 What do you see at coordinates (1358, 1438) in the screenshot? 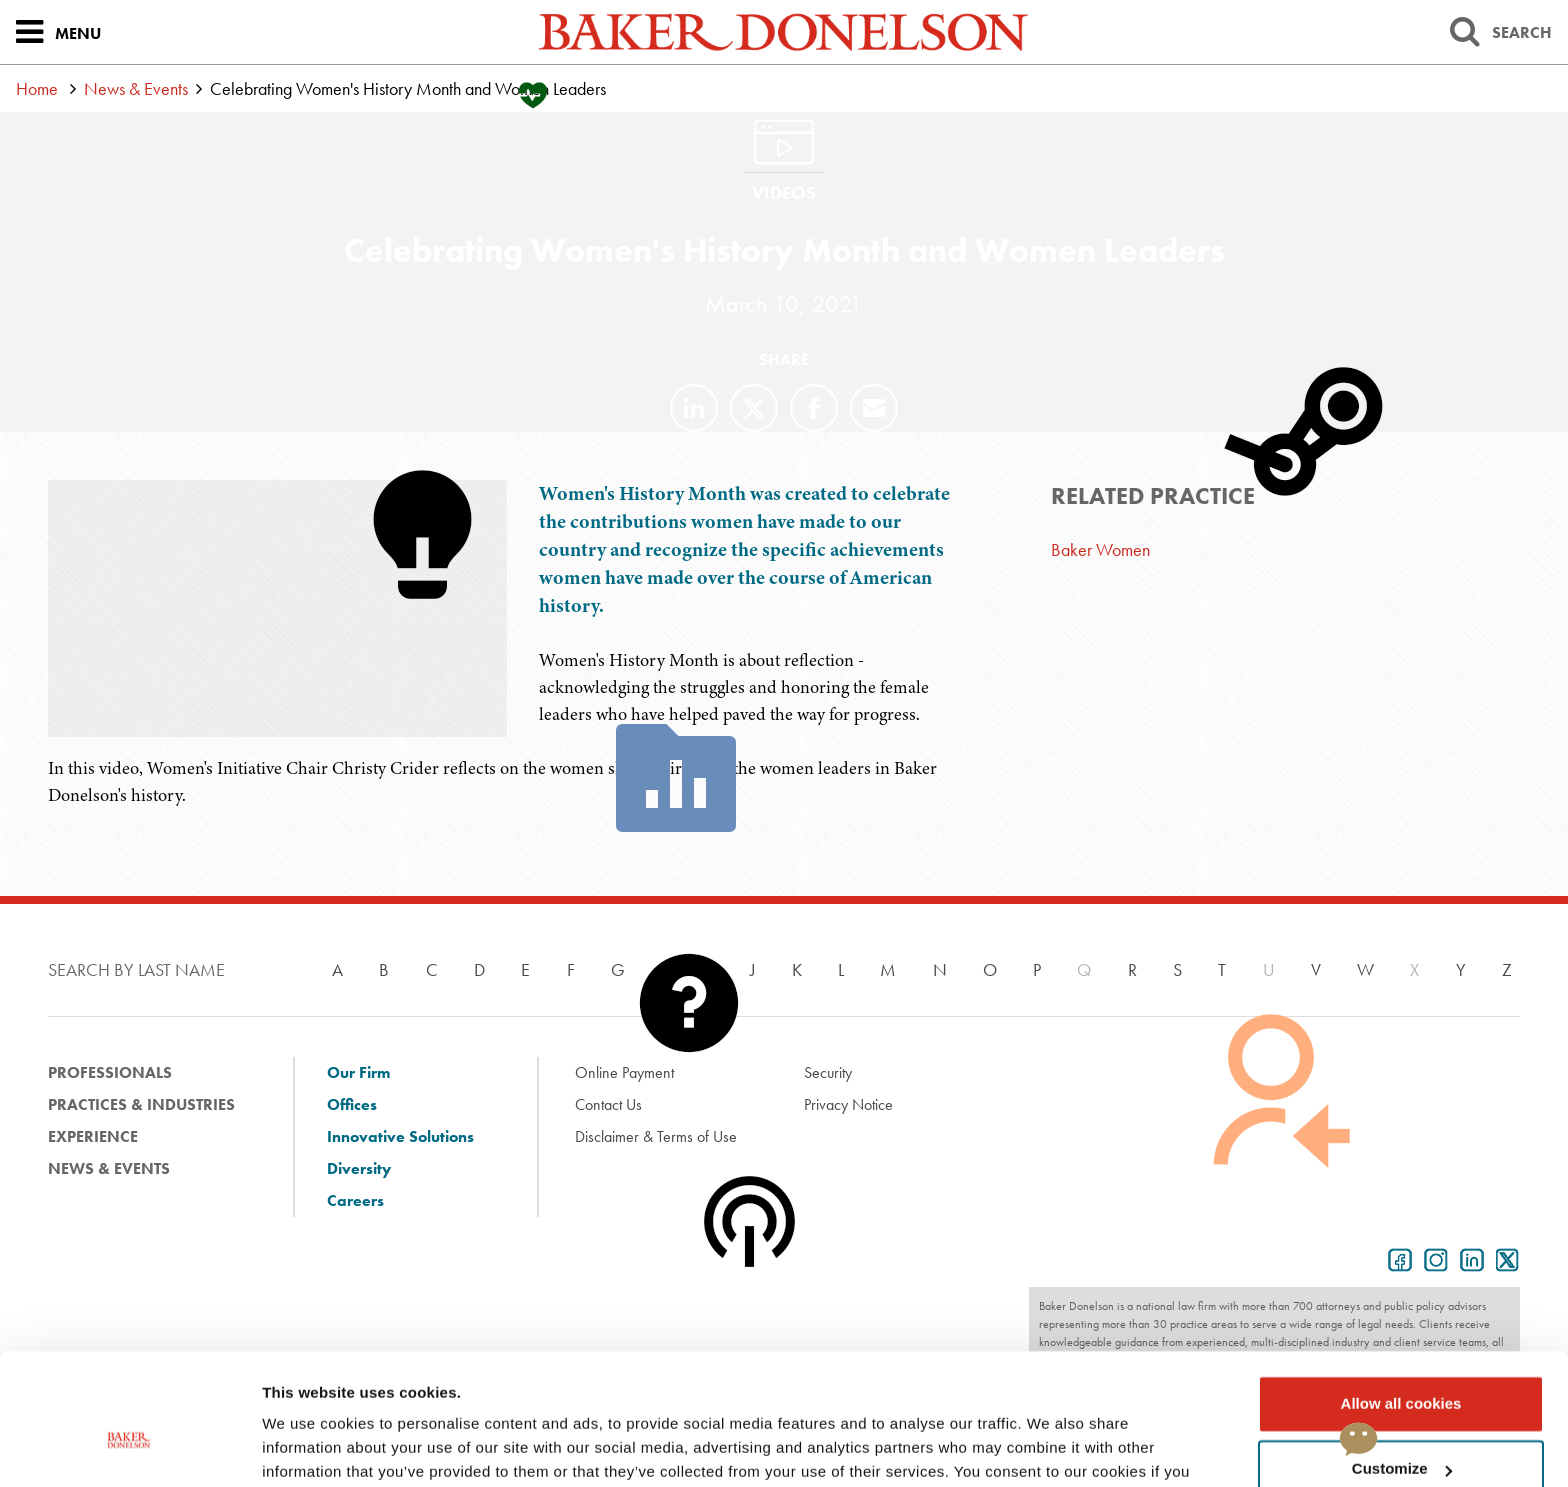
I see `open wechat messaging app` at bounding box center [1358, 1438].